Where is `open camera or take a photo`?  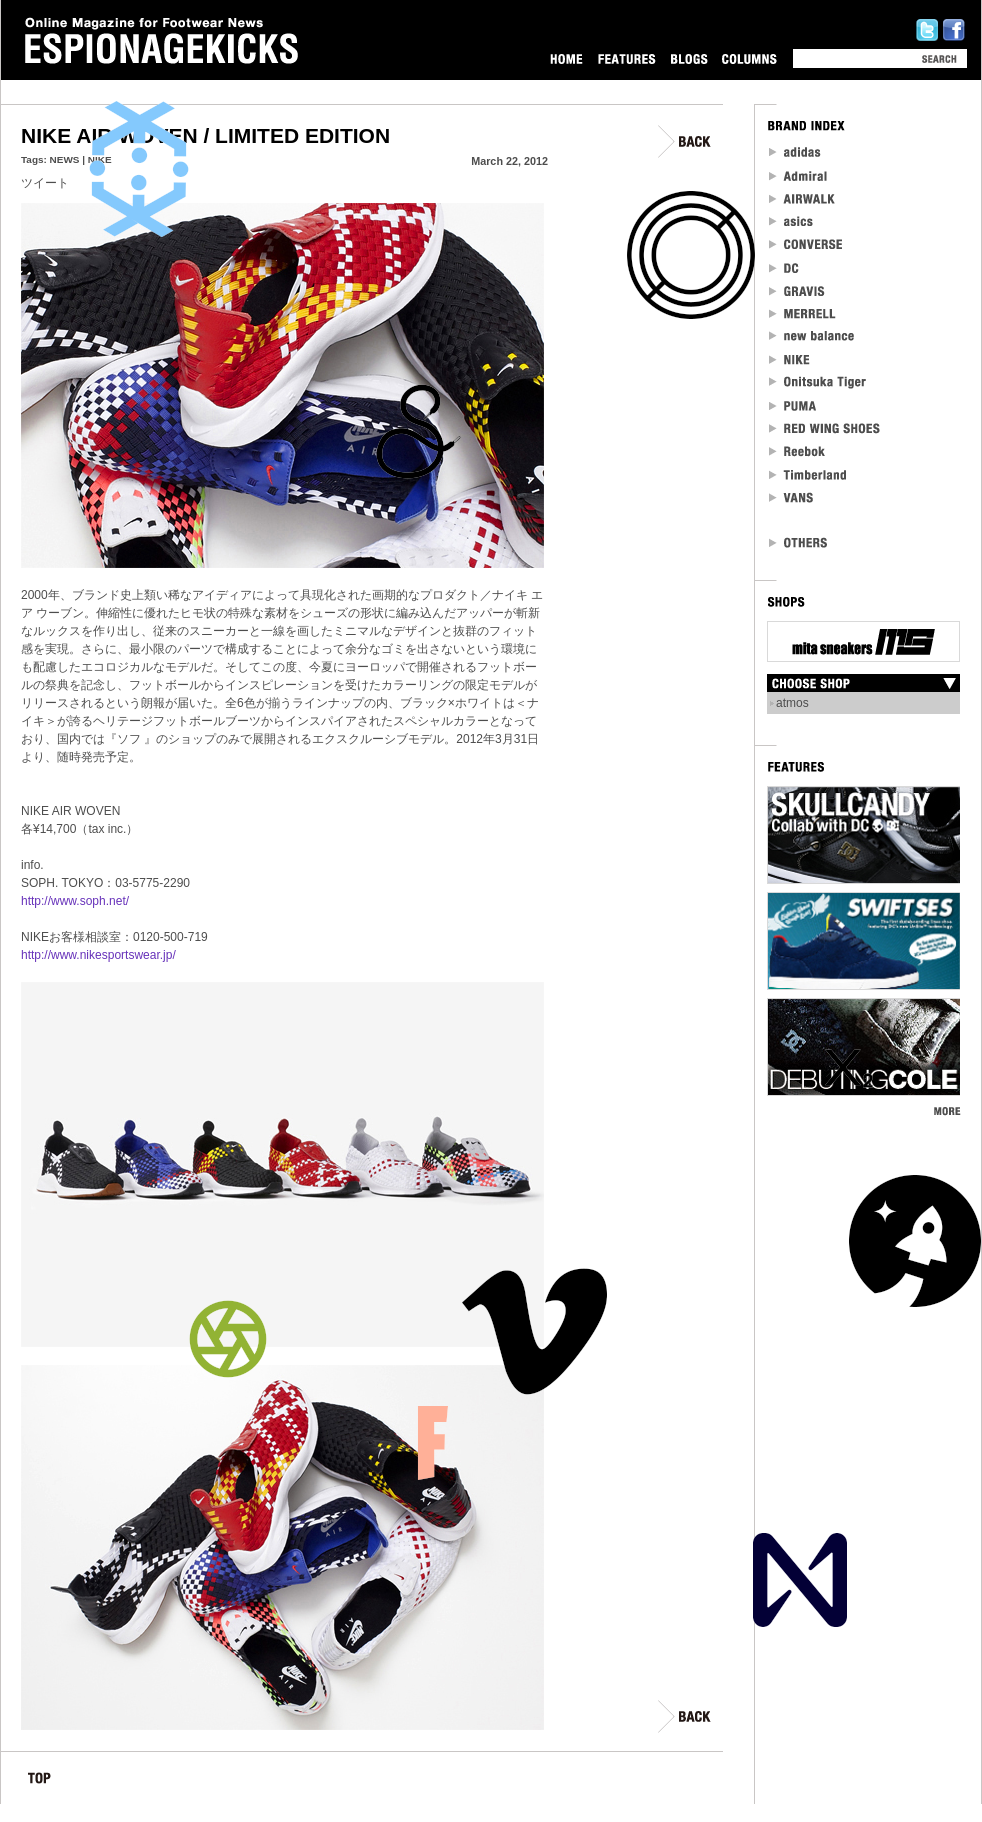 open camera or take a photo is located at coordinates (228, 1339).